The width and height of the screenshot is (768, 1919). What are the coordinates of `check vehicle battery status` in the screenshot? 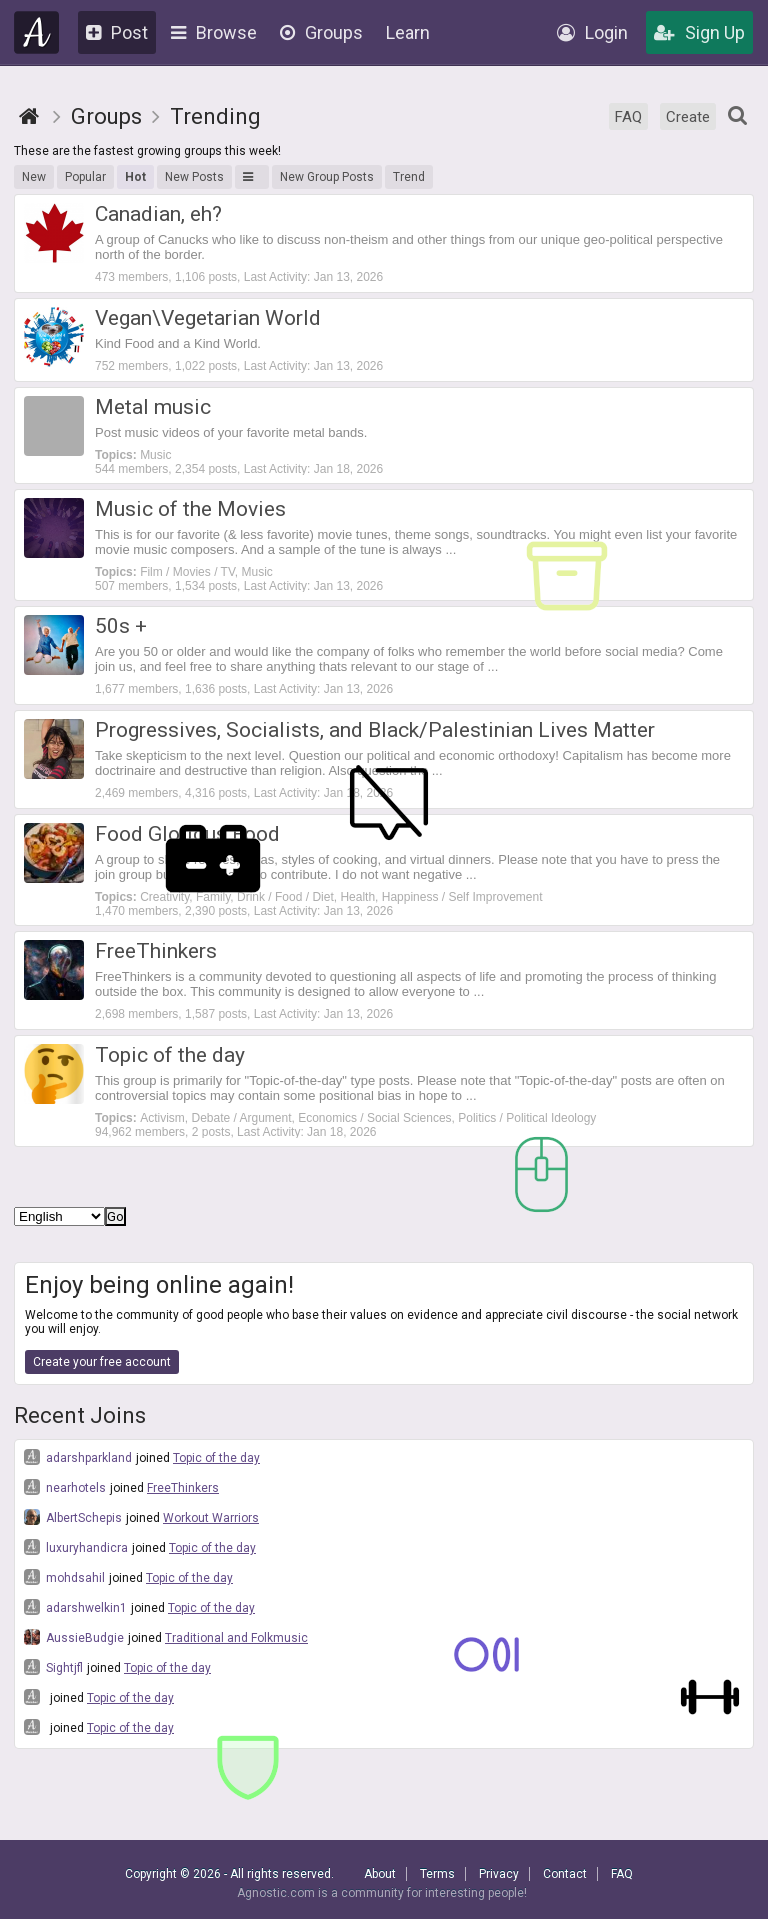 It's located at (213, 862).